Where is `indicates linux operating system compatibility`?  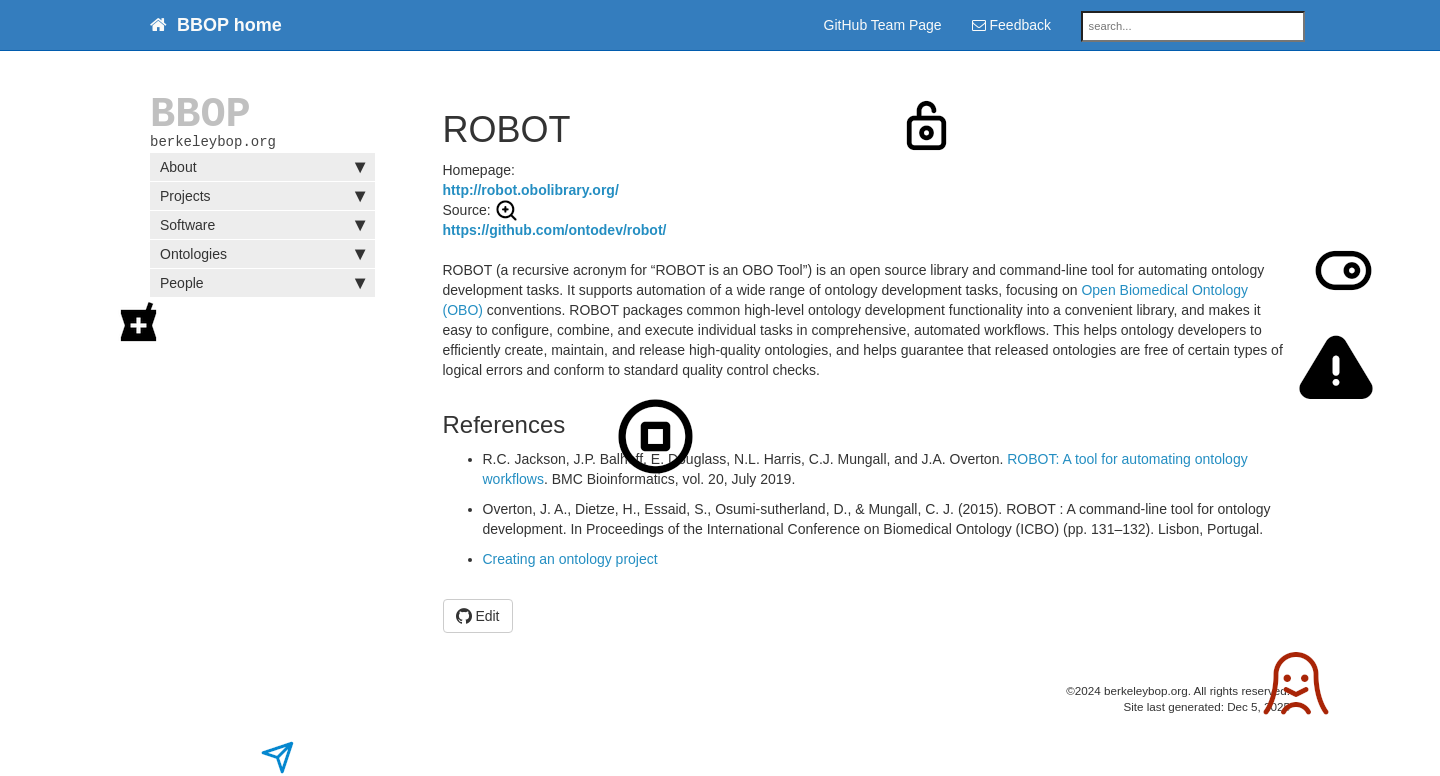
indicates linux operating system compatibility is located at coordinates (1296, 687).